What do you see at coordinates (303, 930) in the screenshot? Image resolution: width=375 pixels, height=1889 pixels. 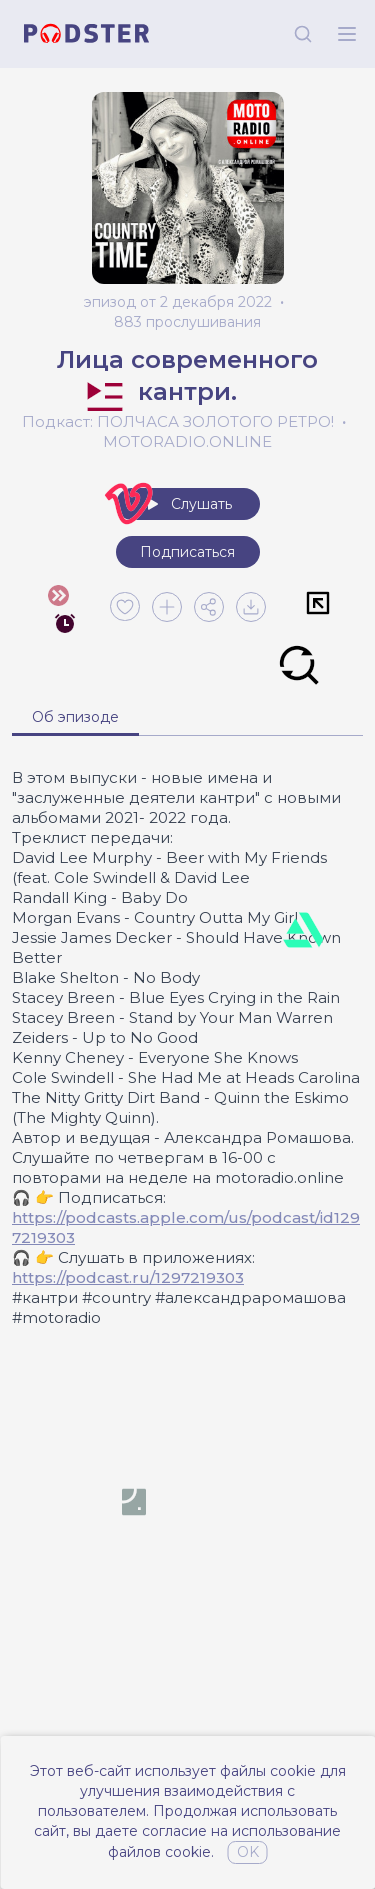 I see `visit ArtStation profile or portfolio` at bounding box center [303, 930].